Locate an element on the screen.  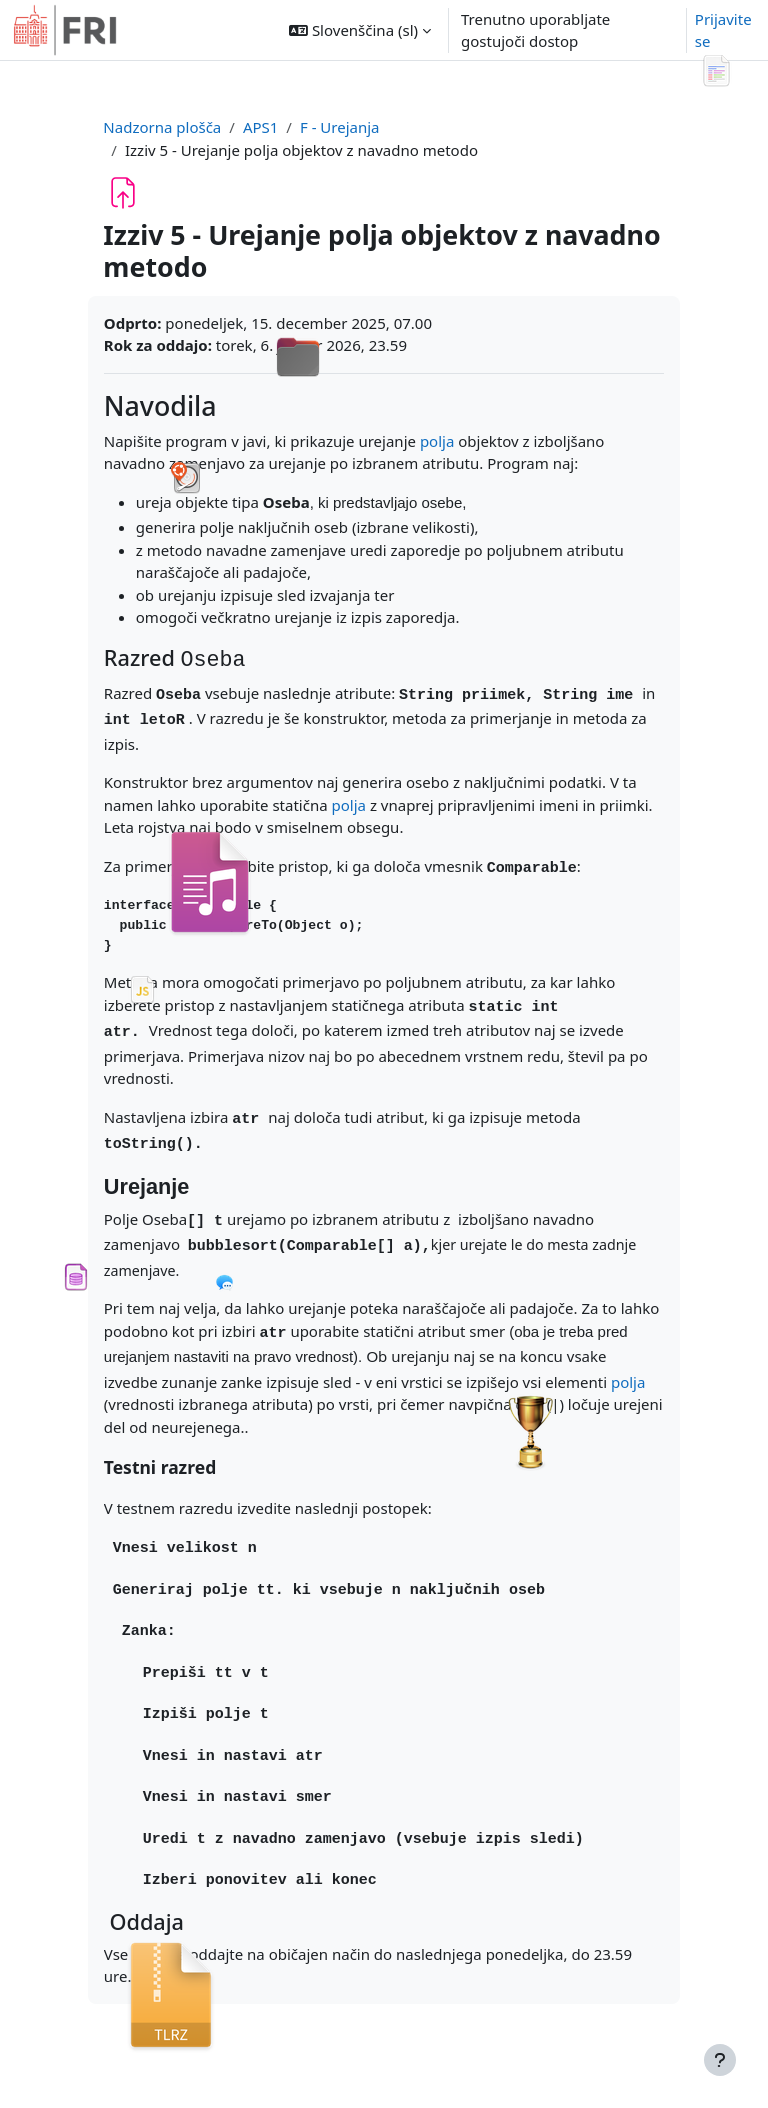
launch the ubiquity ubuntu installer is located at coordinates (187, 478).